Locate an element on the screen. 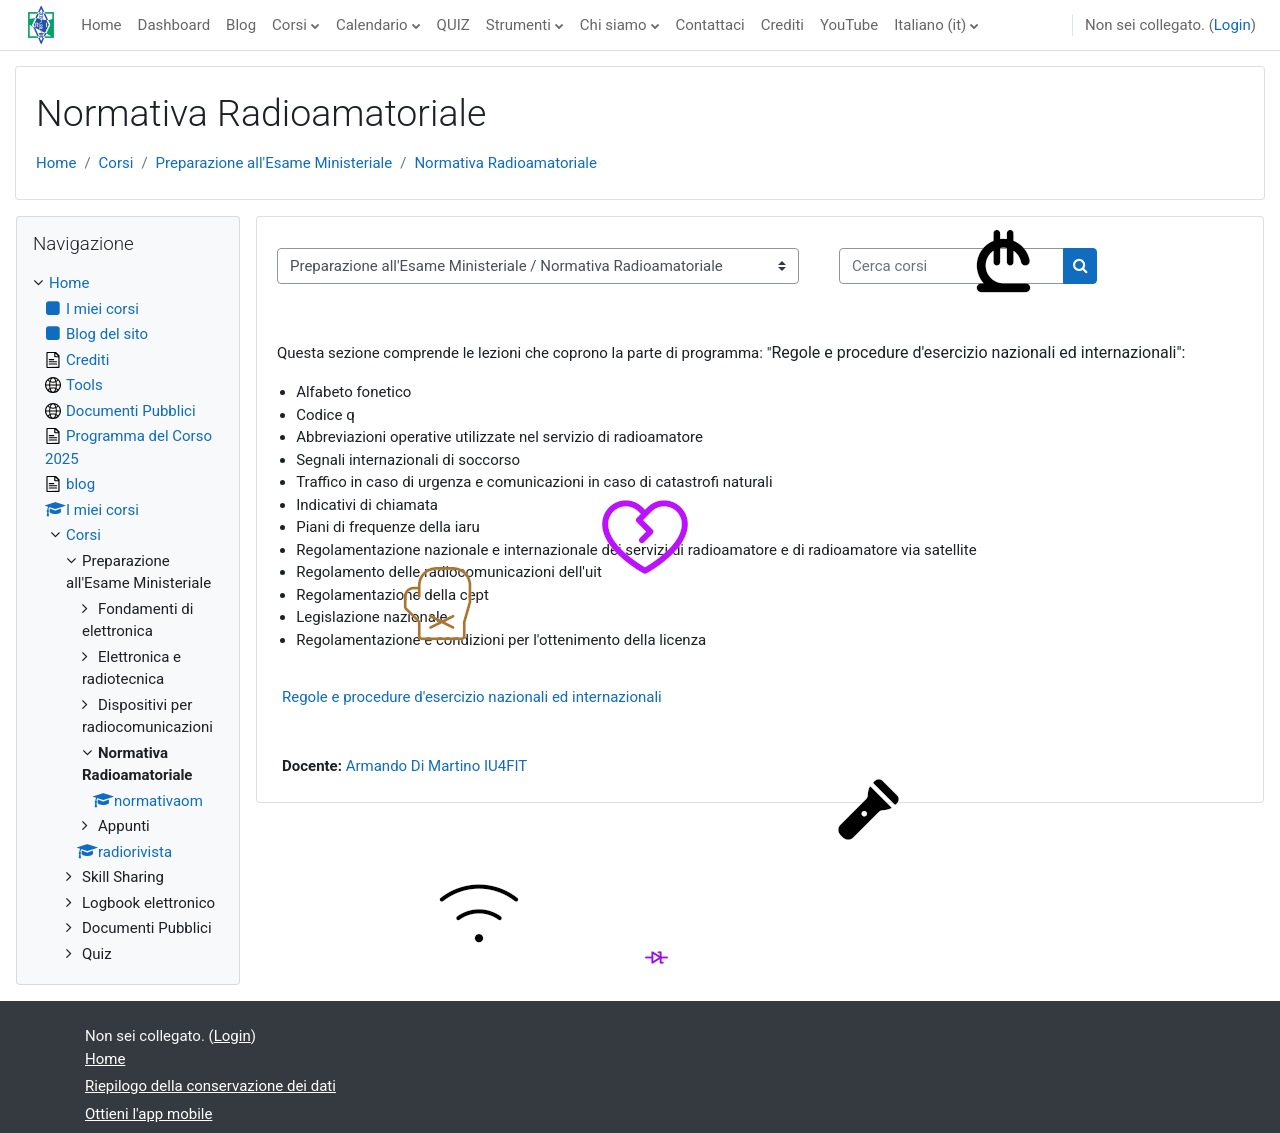 Image resolution: width=1280 pixels, height=1133 pixels. turn on device flashlight is located at coordinates (868, 809).